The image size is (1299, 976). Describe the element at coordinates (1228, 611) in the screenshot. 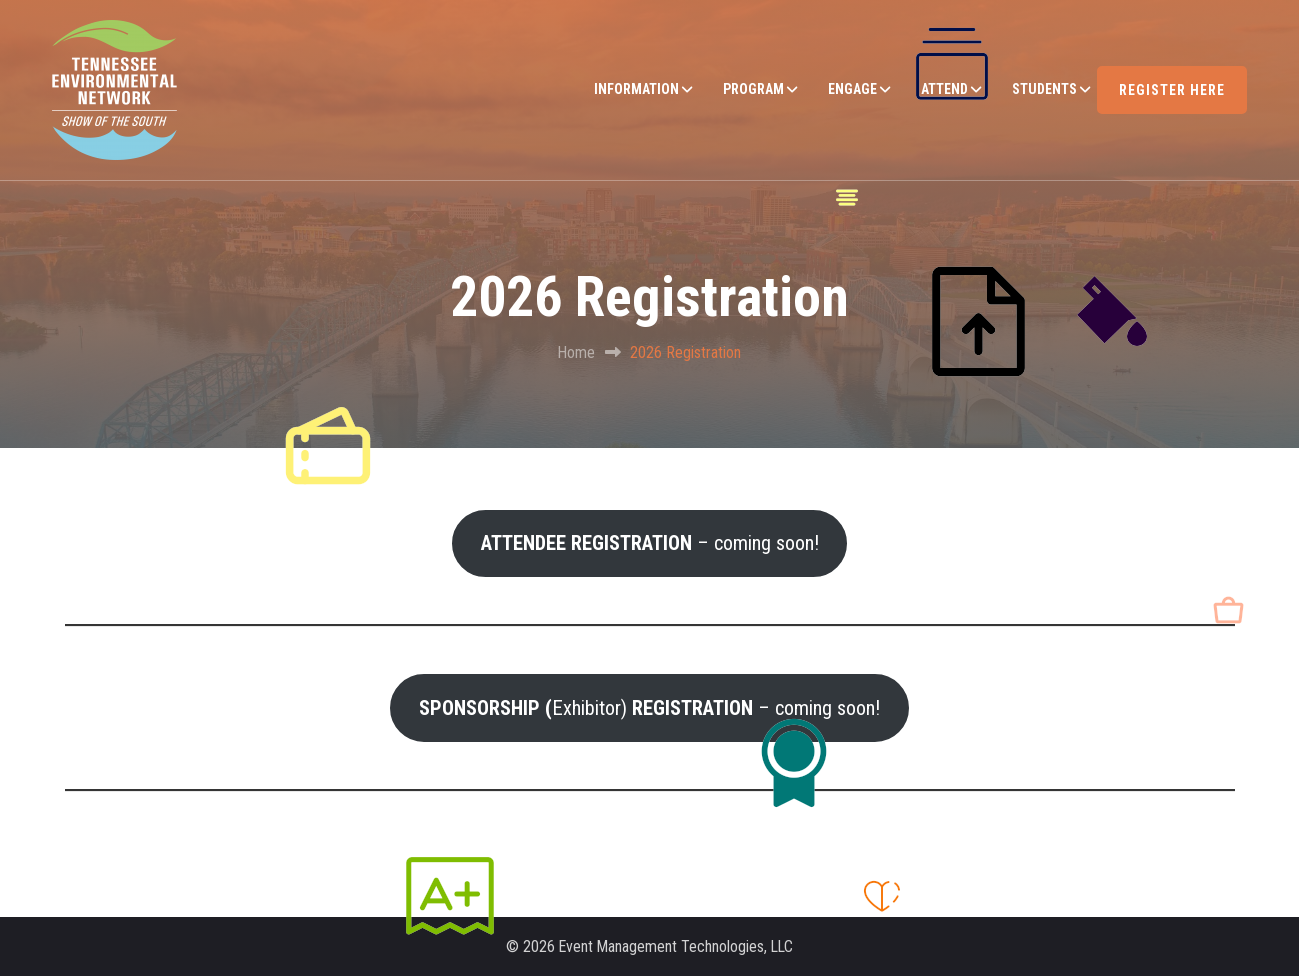

I see `view your shopping bag` at that location.